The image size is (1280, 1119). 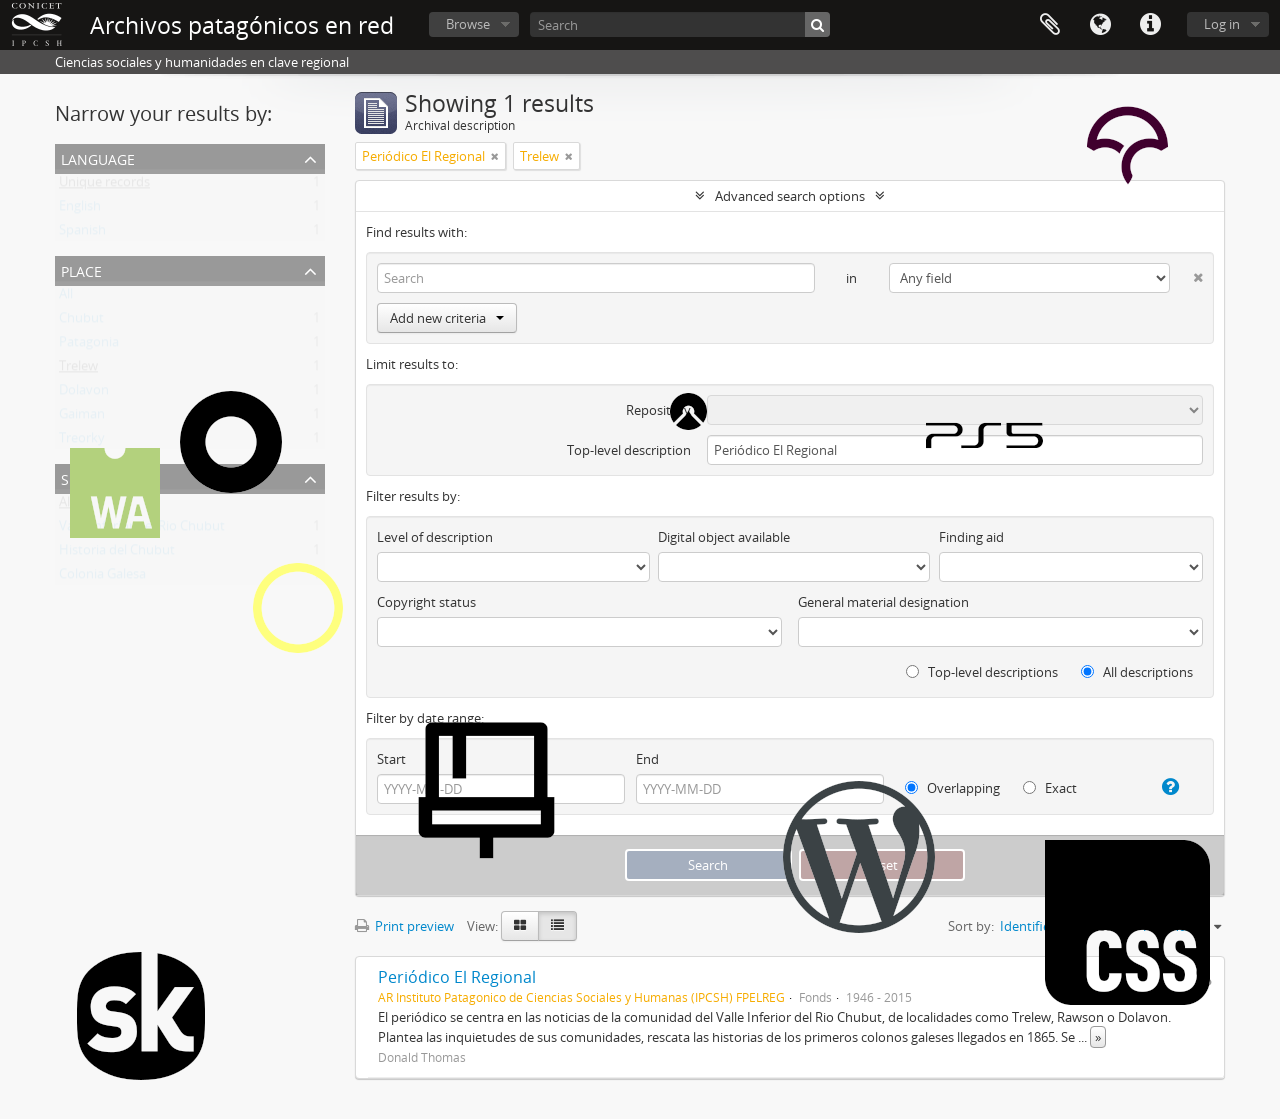 I want to click on link to Codecov code coverage service, so click(x=1127, y=145).